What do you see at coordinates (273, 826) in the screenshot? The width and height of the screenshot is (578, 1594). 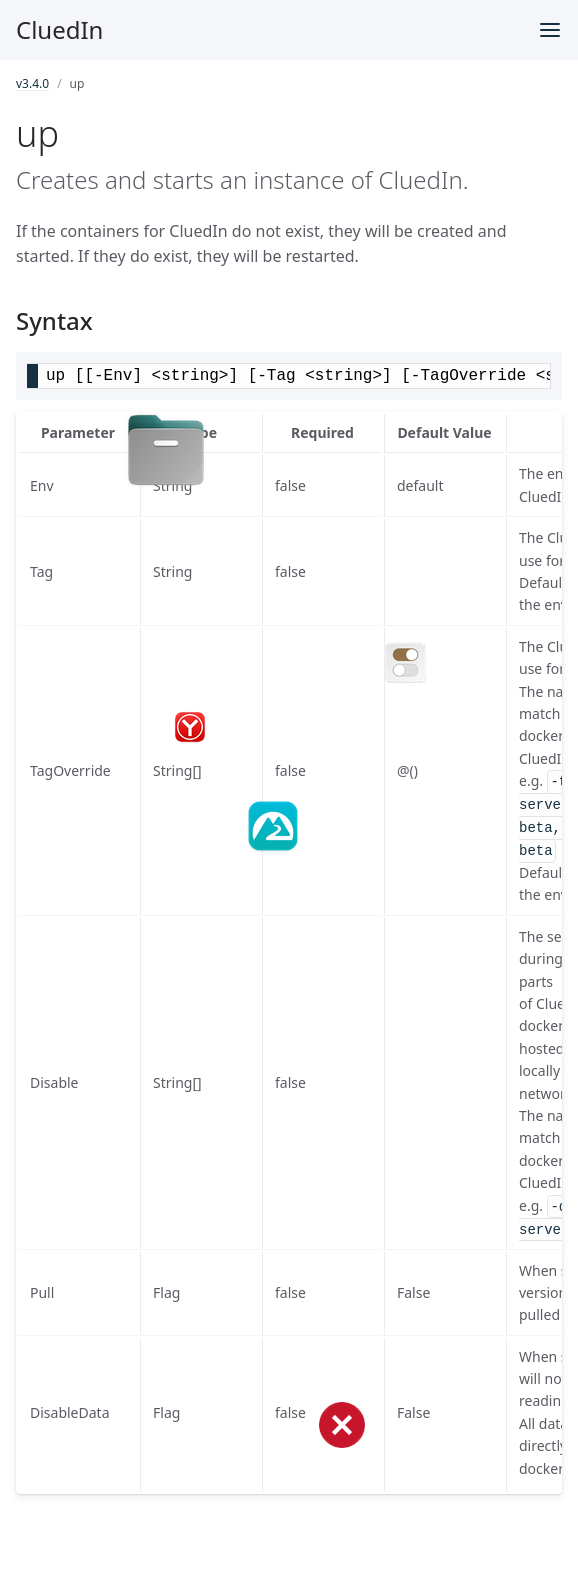 I see `launch Two Point Hospital game` at bounding box center [273, 826].